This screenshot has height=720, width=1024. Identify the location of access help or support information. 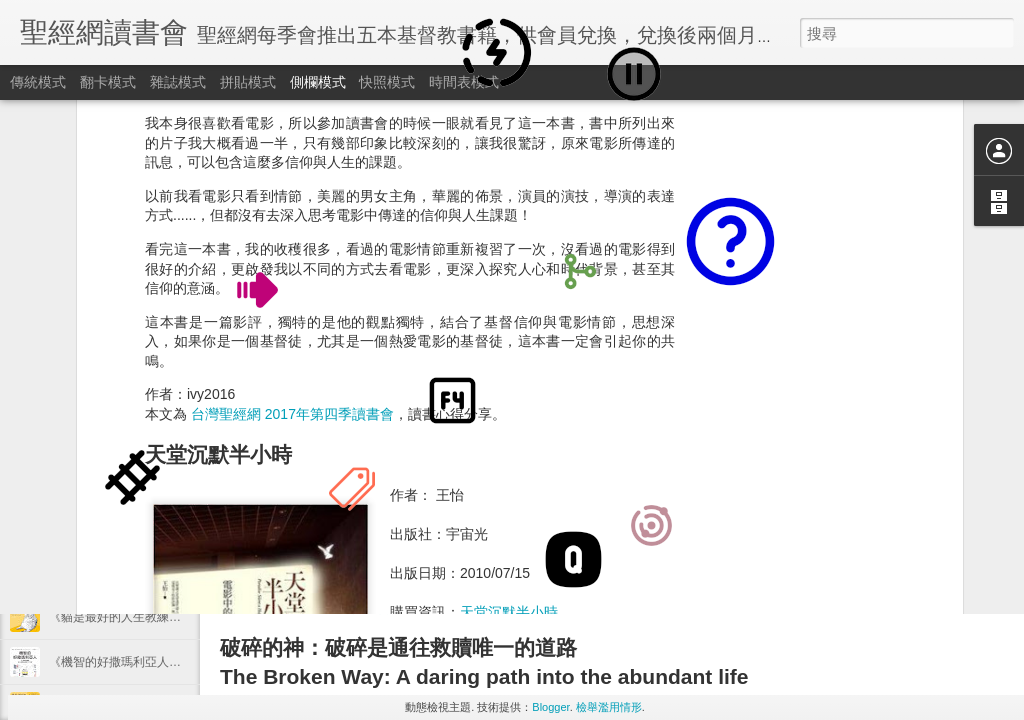
(730, 241).